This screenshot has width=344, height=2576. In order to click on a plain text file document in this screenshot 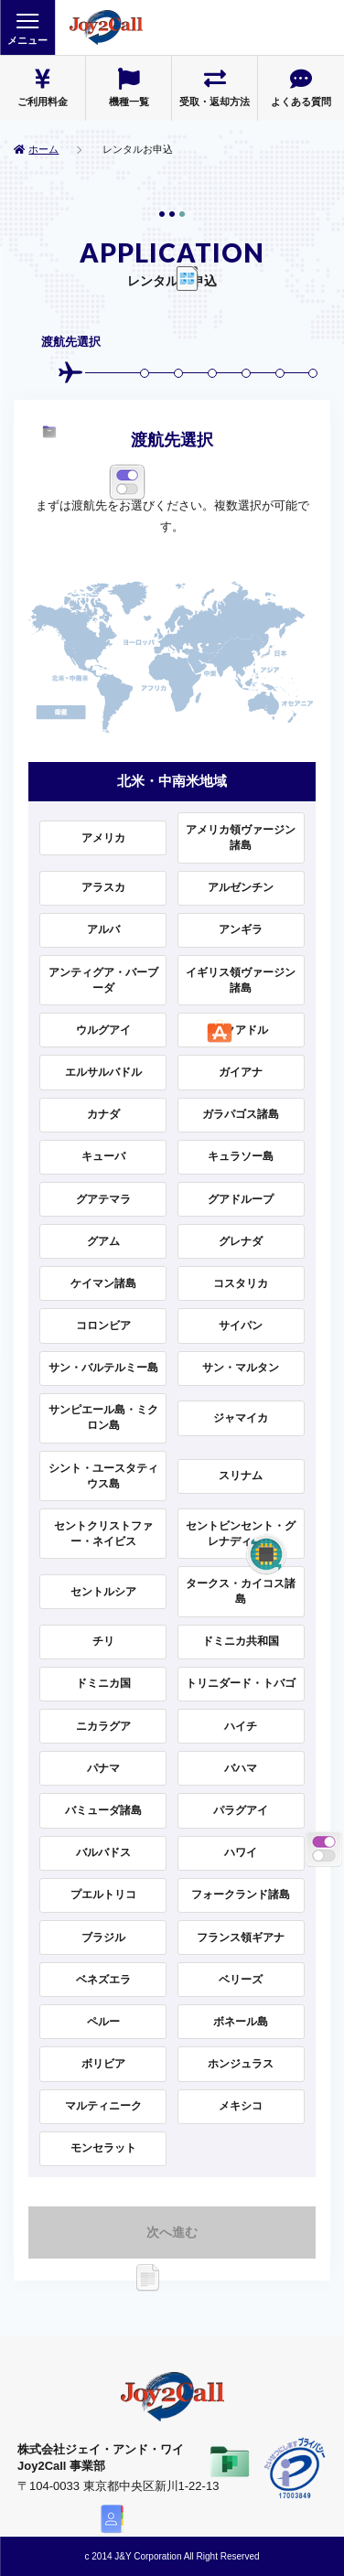, I will do `click(147, 2277)`.